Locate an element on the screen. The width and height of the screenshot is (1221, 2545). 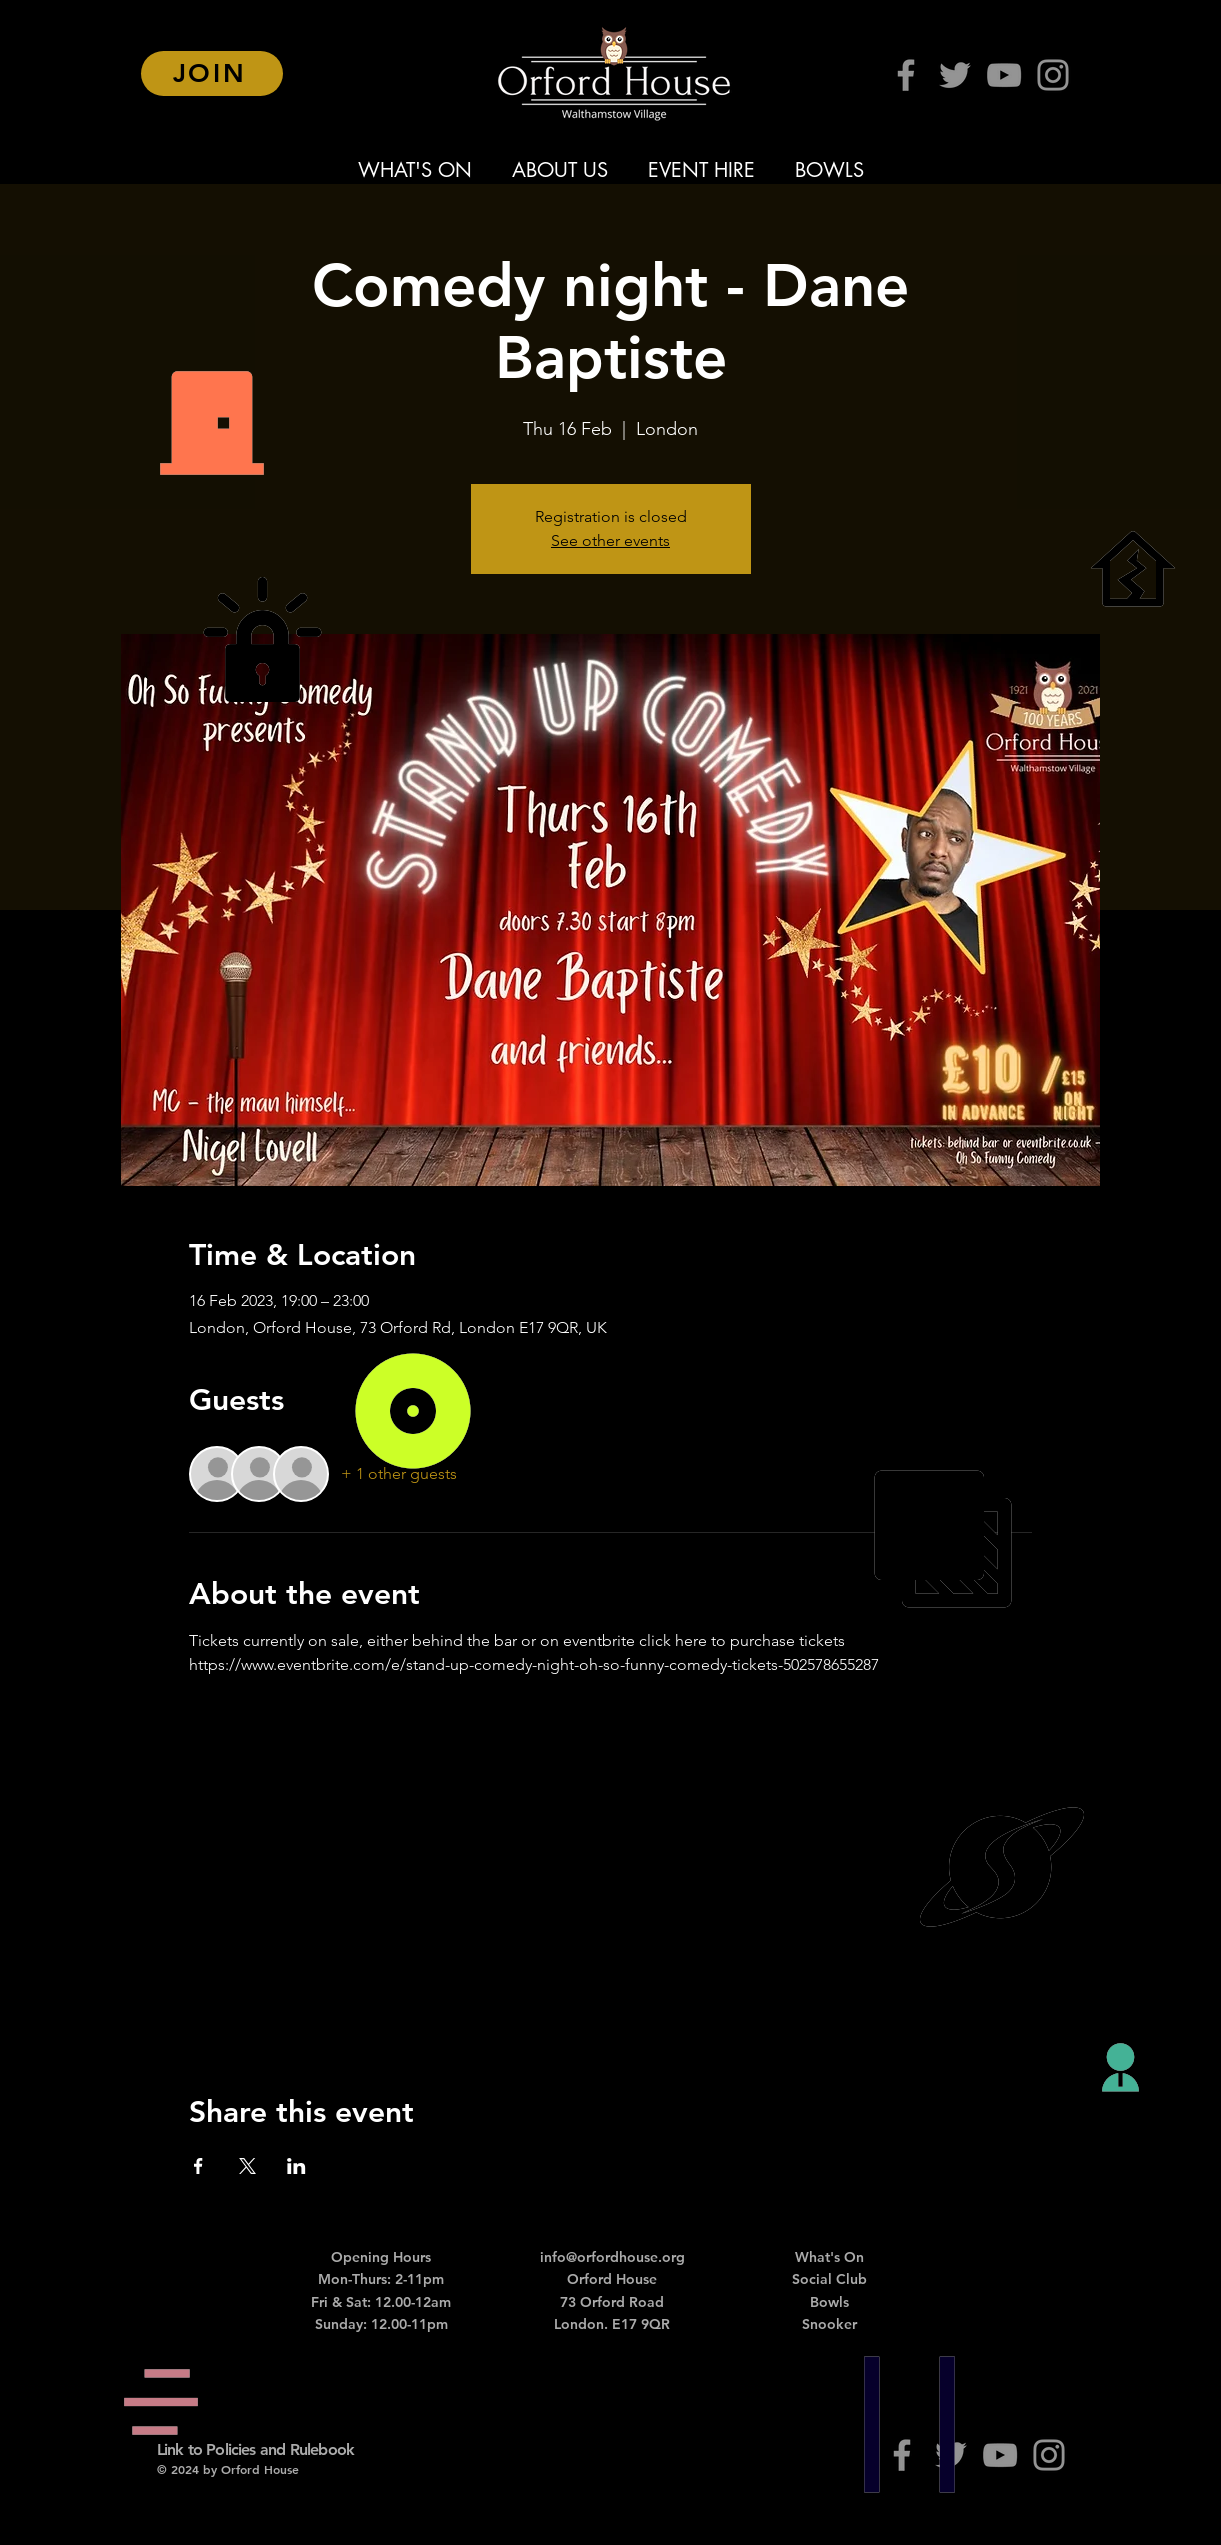
apply shadow effect to selected element is located at coordinates (943, 1539).